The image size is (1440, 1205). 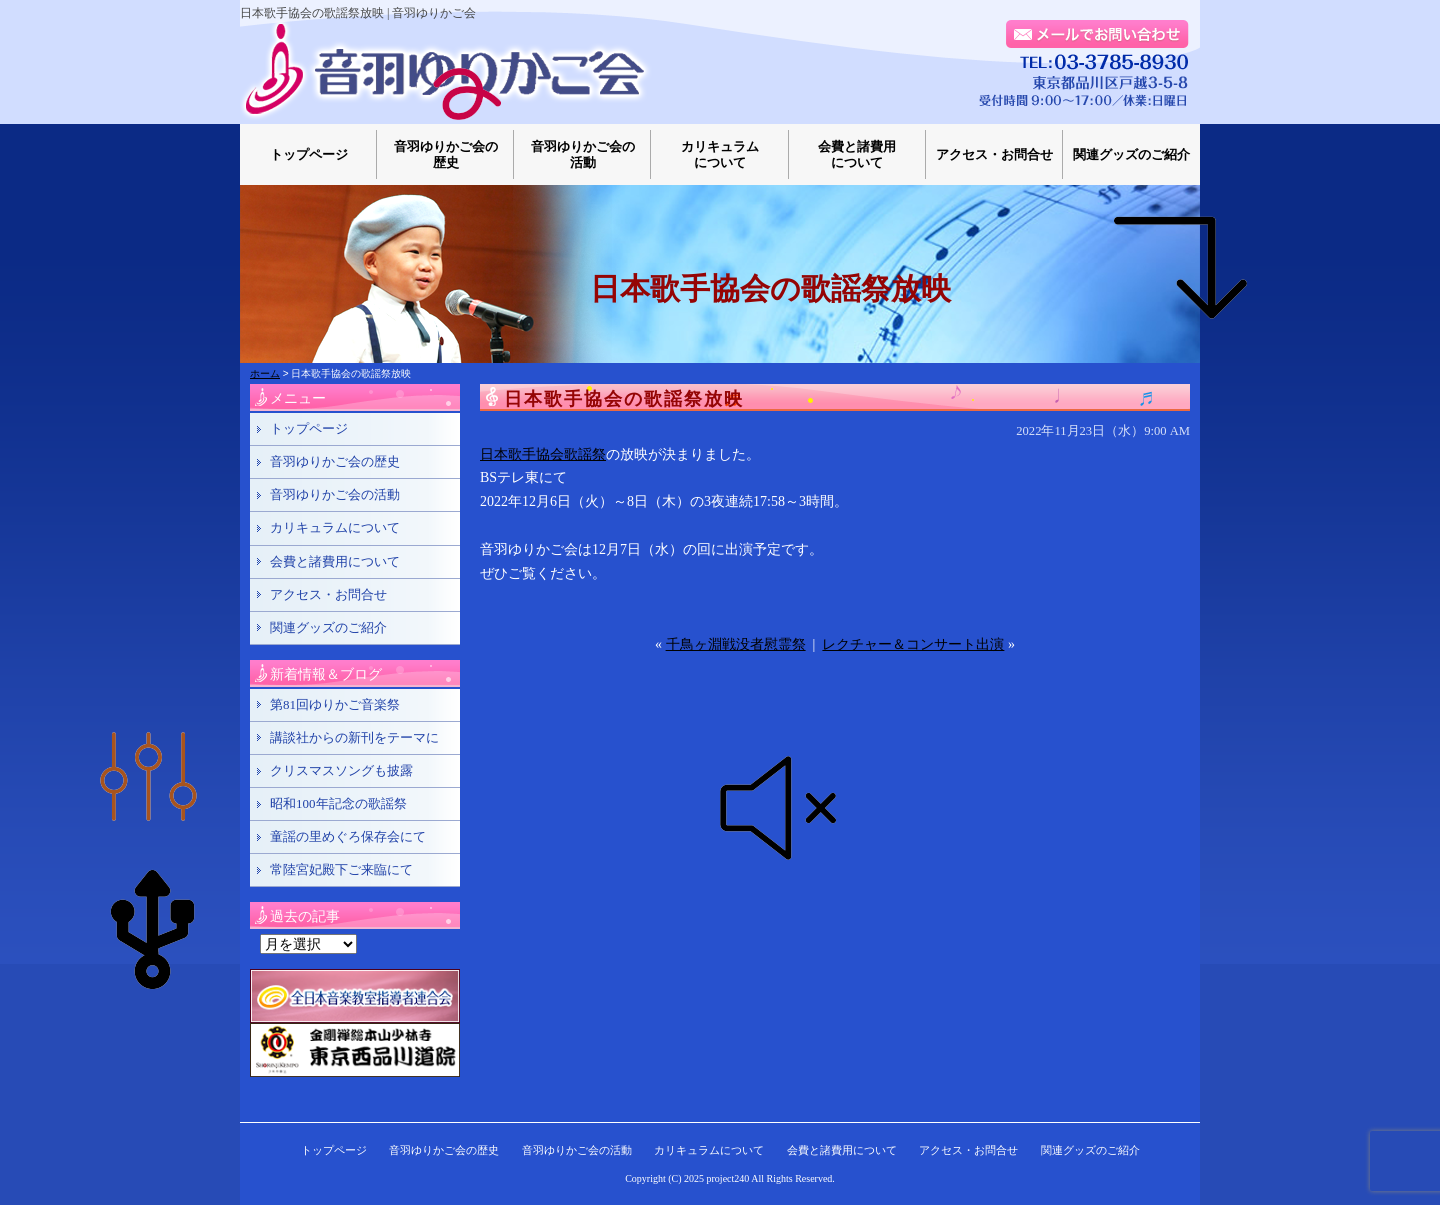 What do you see at coordinates (465, 94) in the screenshot?
I see `freehand drawing or sketch tool` at bounding box center [465, 94].